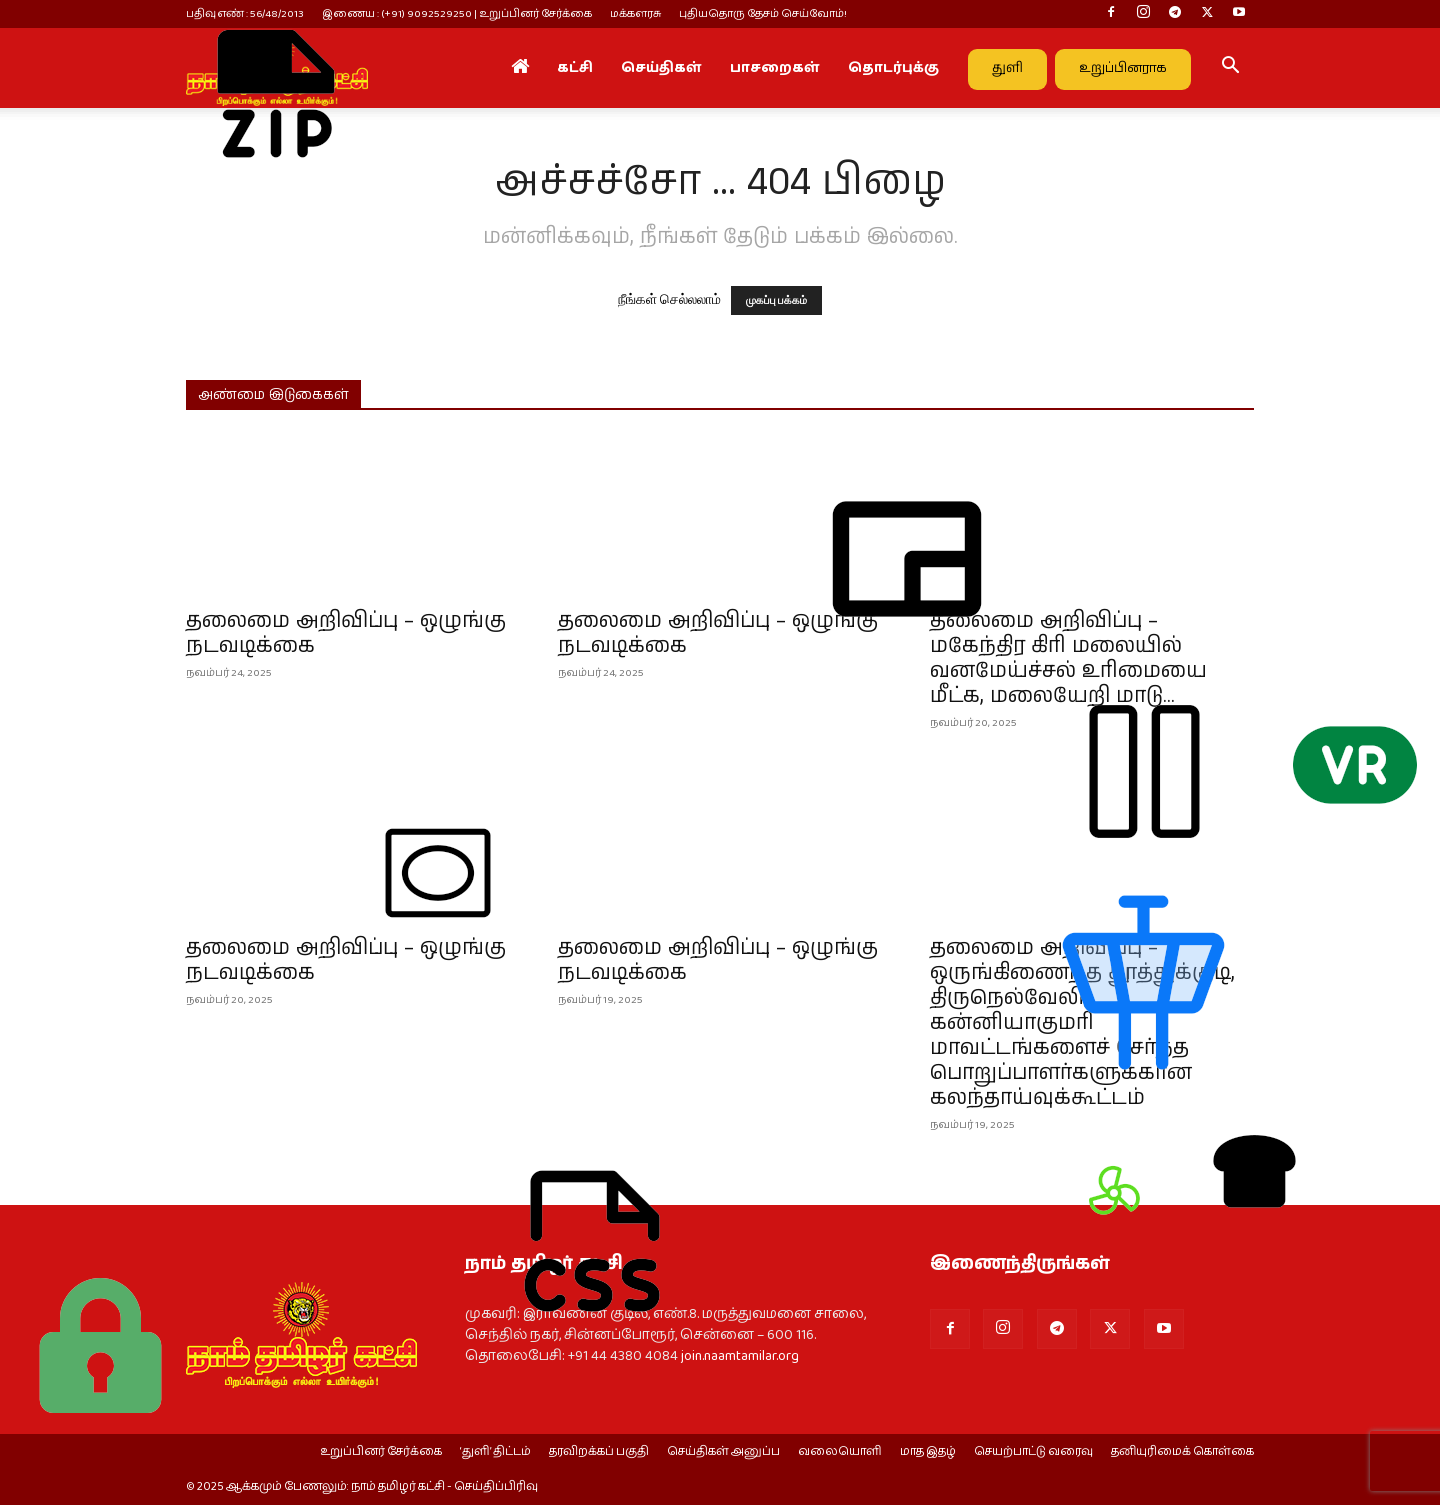 The image size is (1440, 1505). I want to click on open or view a compressed zip file, so click(276, 99).